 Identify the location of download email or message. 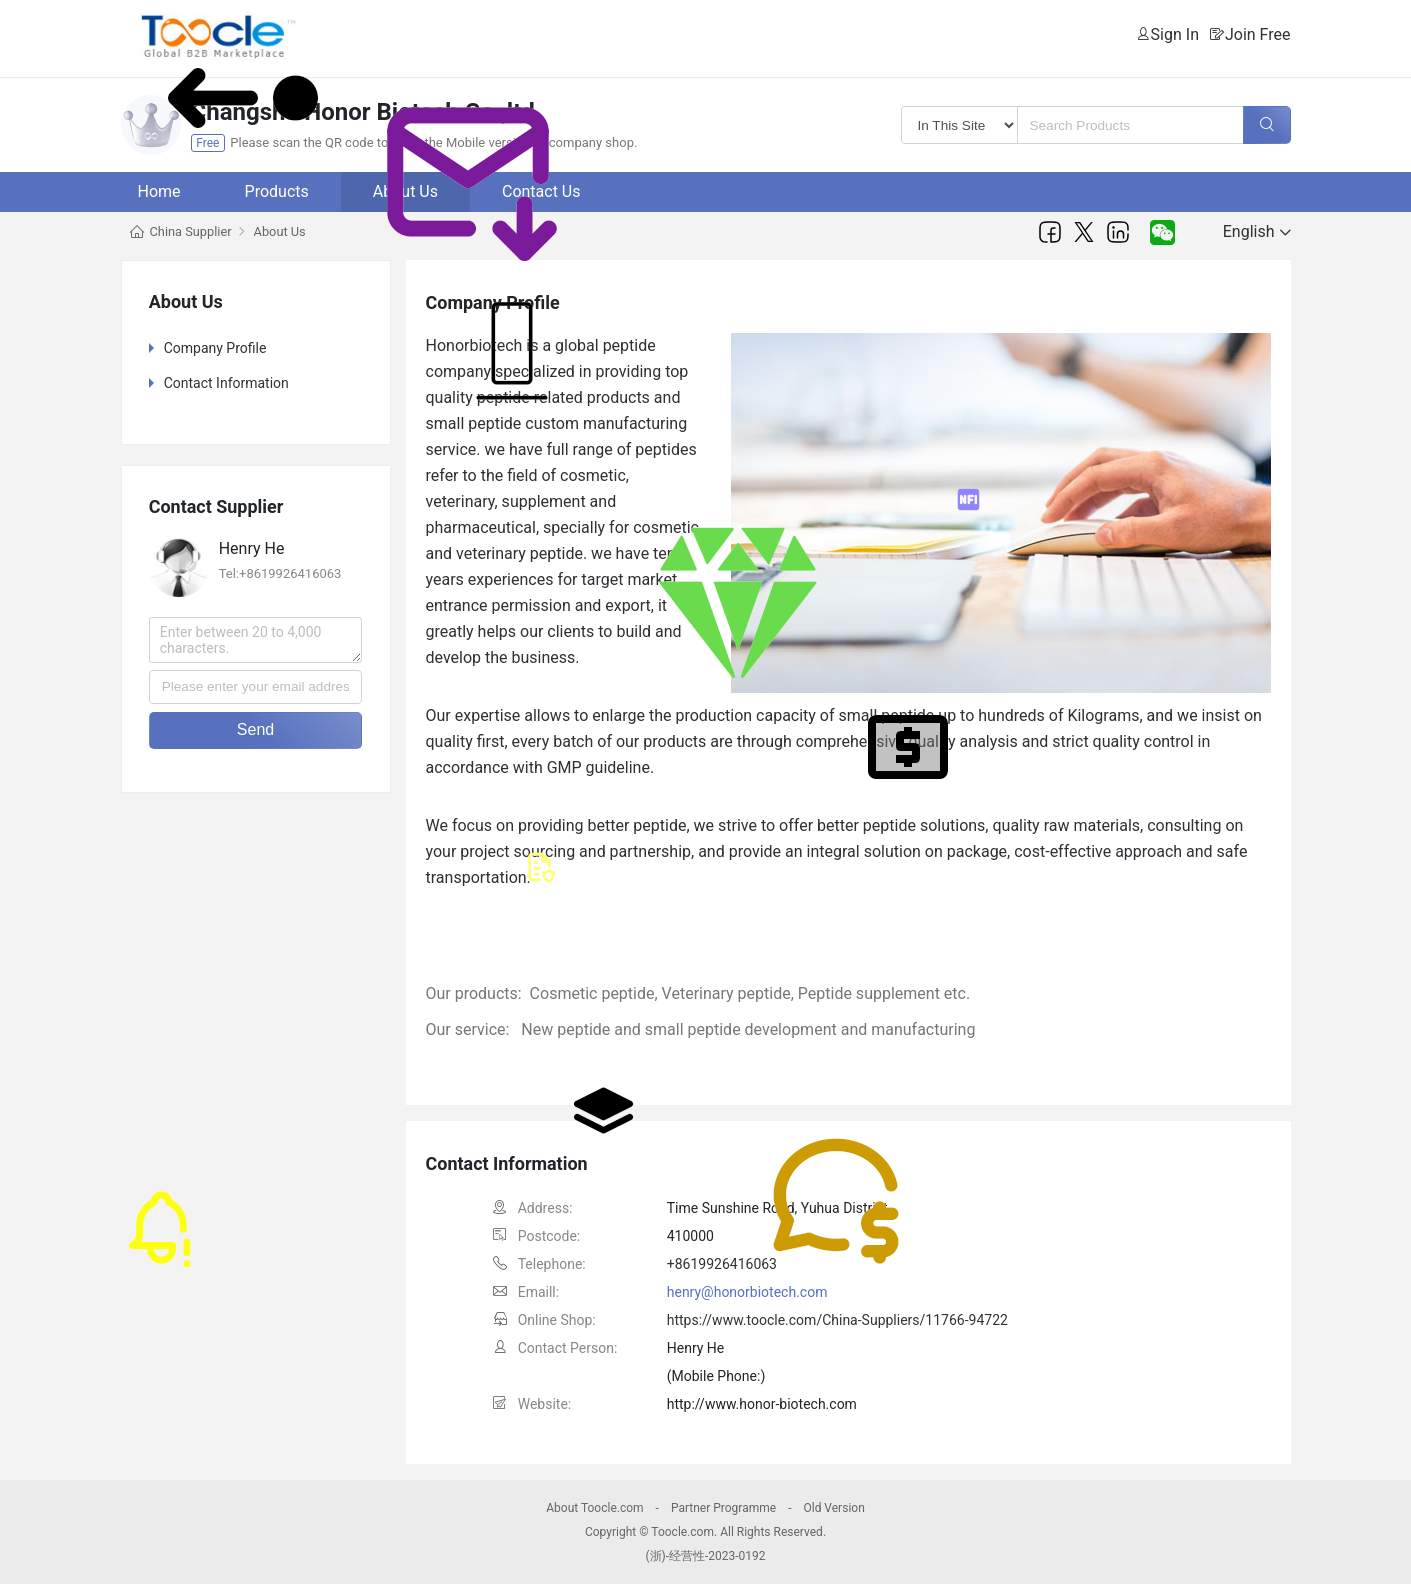
(468, 172).